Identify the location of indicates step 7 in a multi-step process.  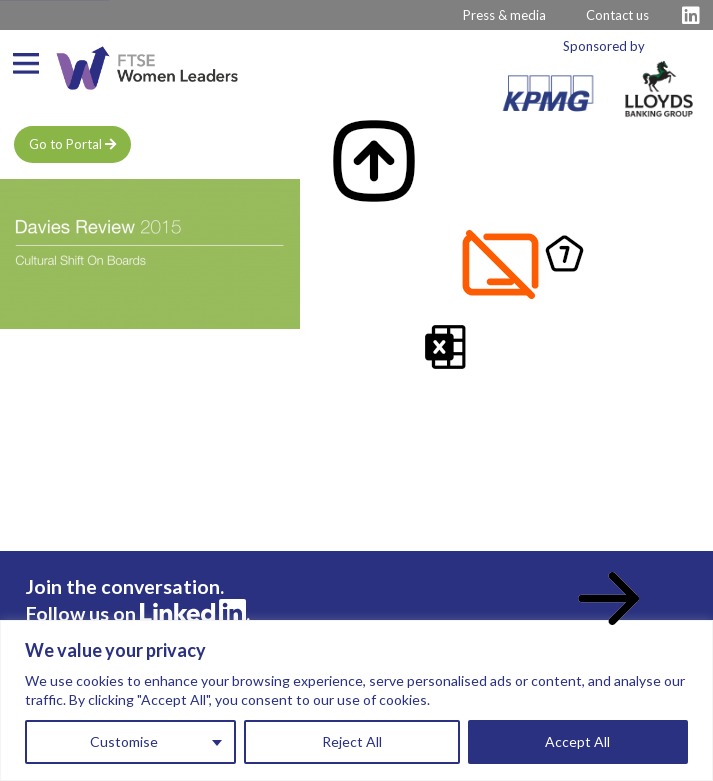
(564, 254).